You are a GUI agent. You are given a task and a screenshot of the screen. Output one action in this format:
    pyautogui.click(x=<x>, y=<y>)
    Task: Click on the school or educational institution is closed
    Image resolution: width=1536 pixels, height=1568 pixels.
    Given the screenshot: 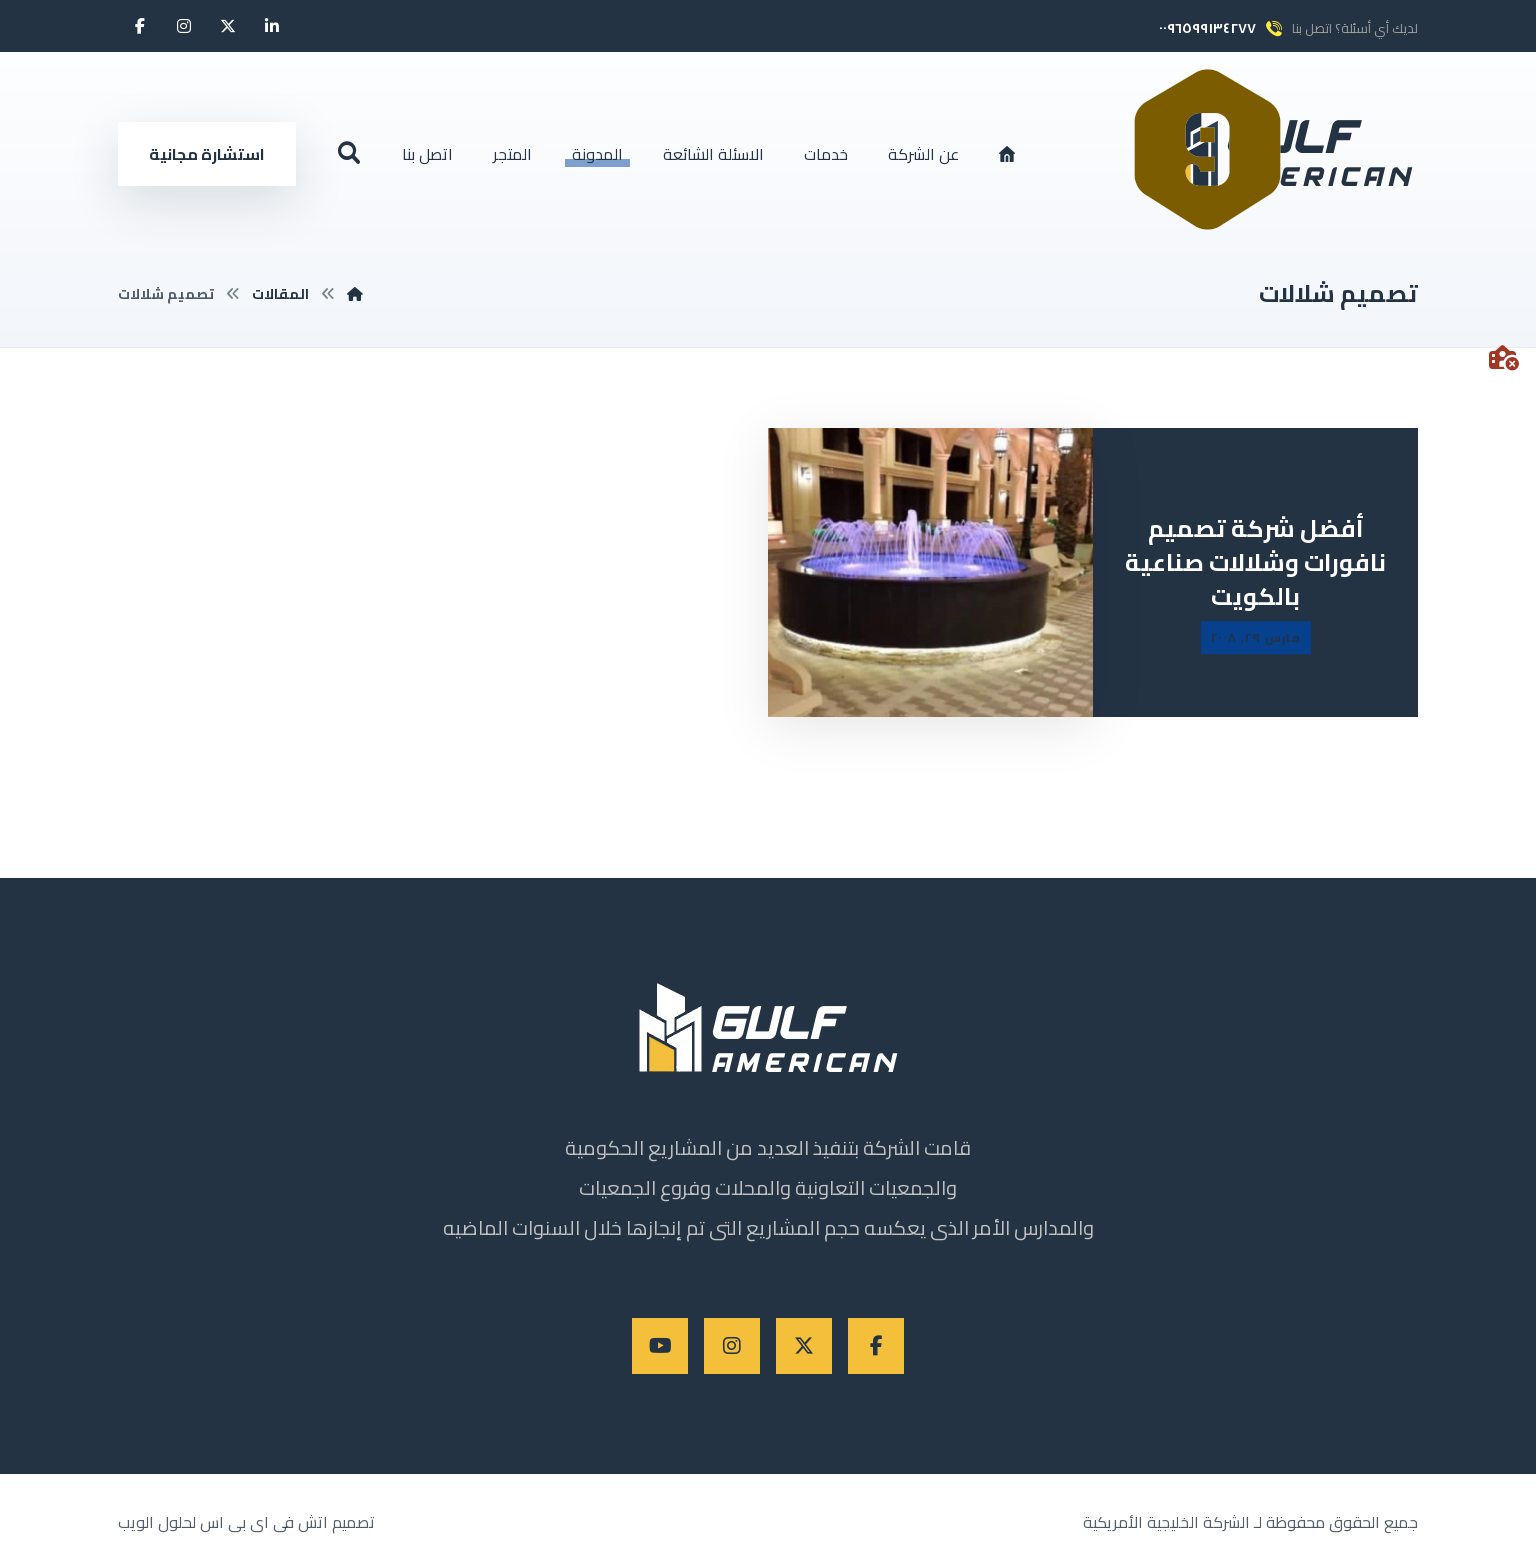 What is the action you would take?
    pyautogui.click(x=1504, y=357)
    